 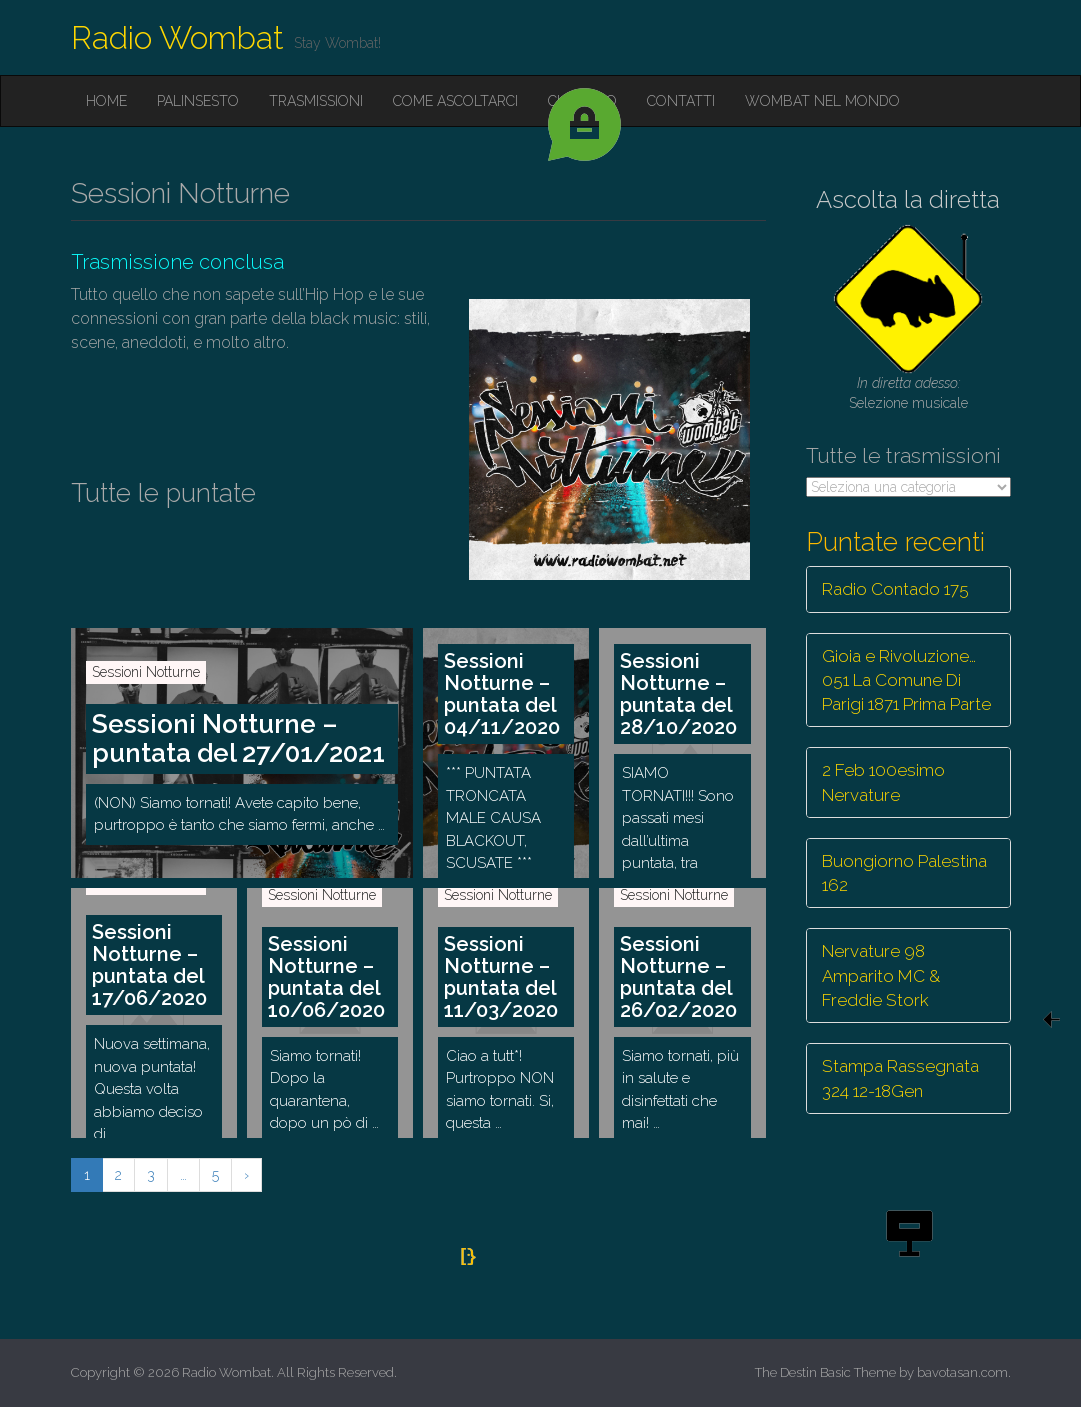 What do you see at coordinates (468, 1256) in the screenshot?
I see `super user community logo` at bounding box center [468, 1256].